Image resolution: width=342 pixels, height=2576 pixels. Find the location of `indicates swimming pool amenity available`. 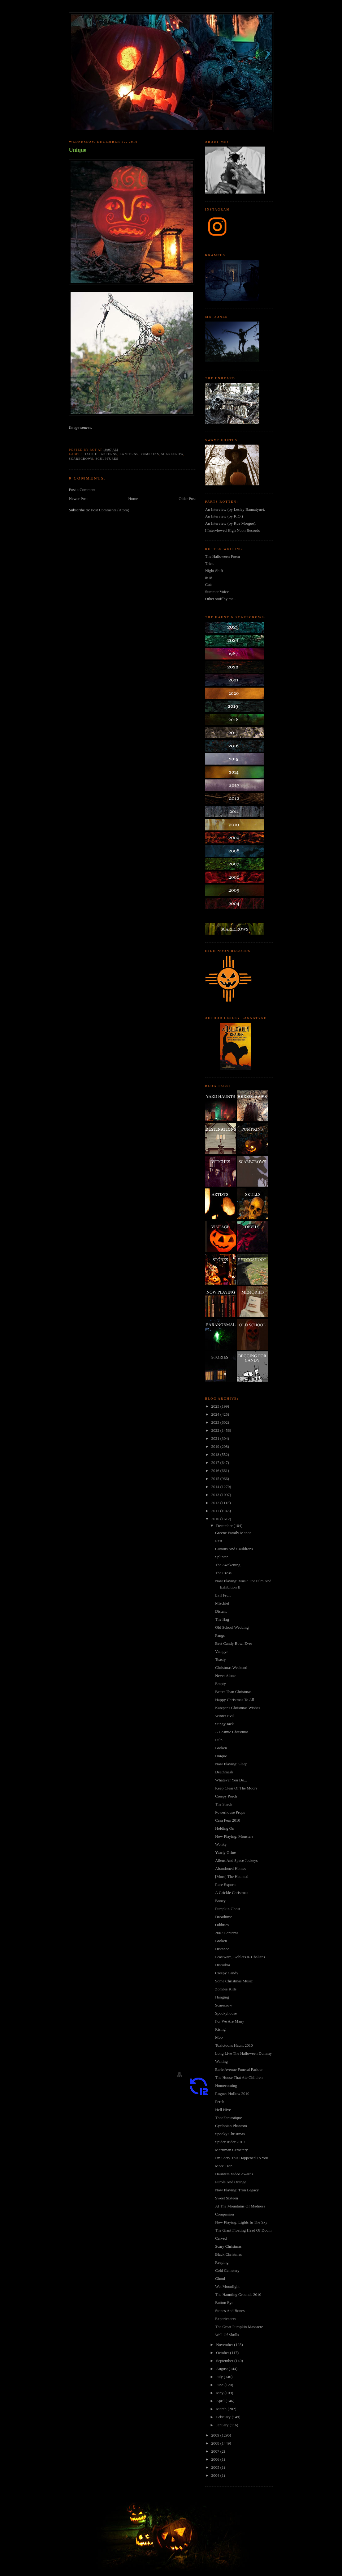

indicates swimming pool amenity available is located at coordinates (179, 2074).